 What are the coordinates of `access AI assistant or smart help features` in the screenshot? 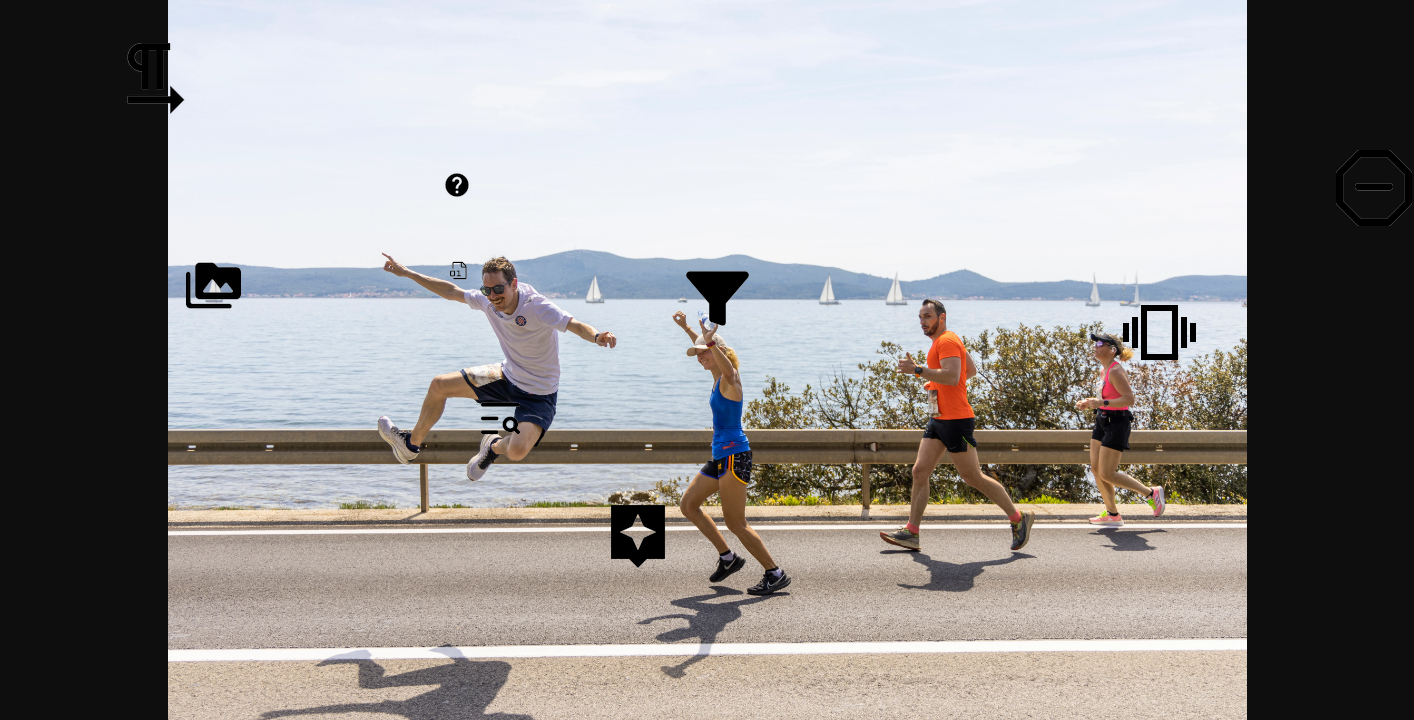 It's located at (638, 535).